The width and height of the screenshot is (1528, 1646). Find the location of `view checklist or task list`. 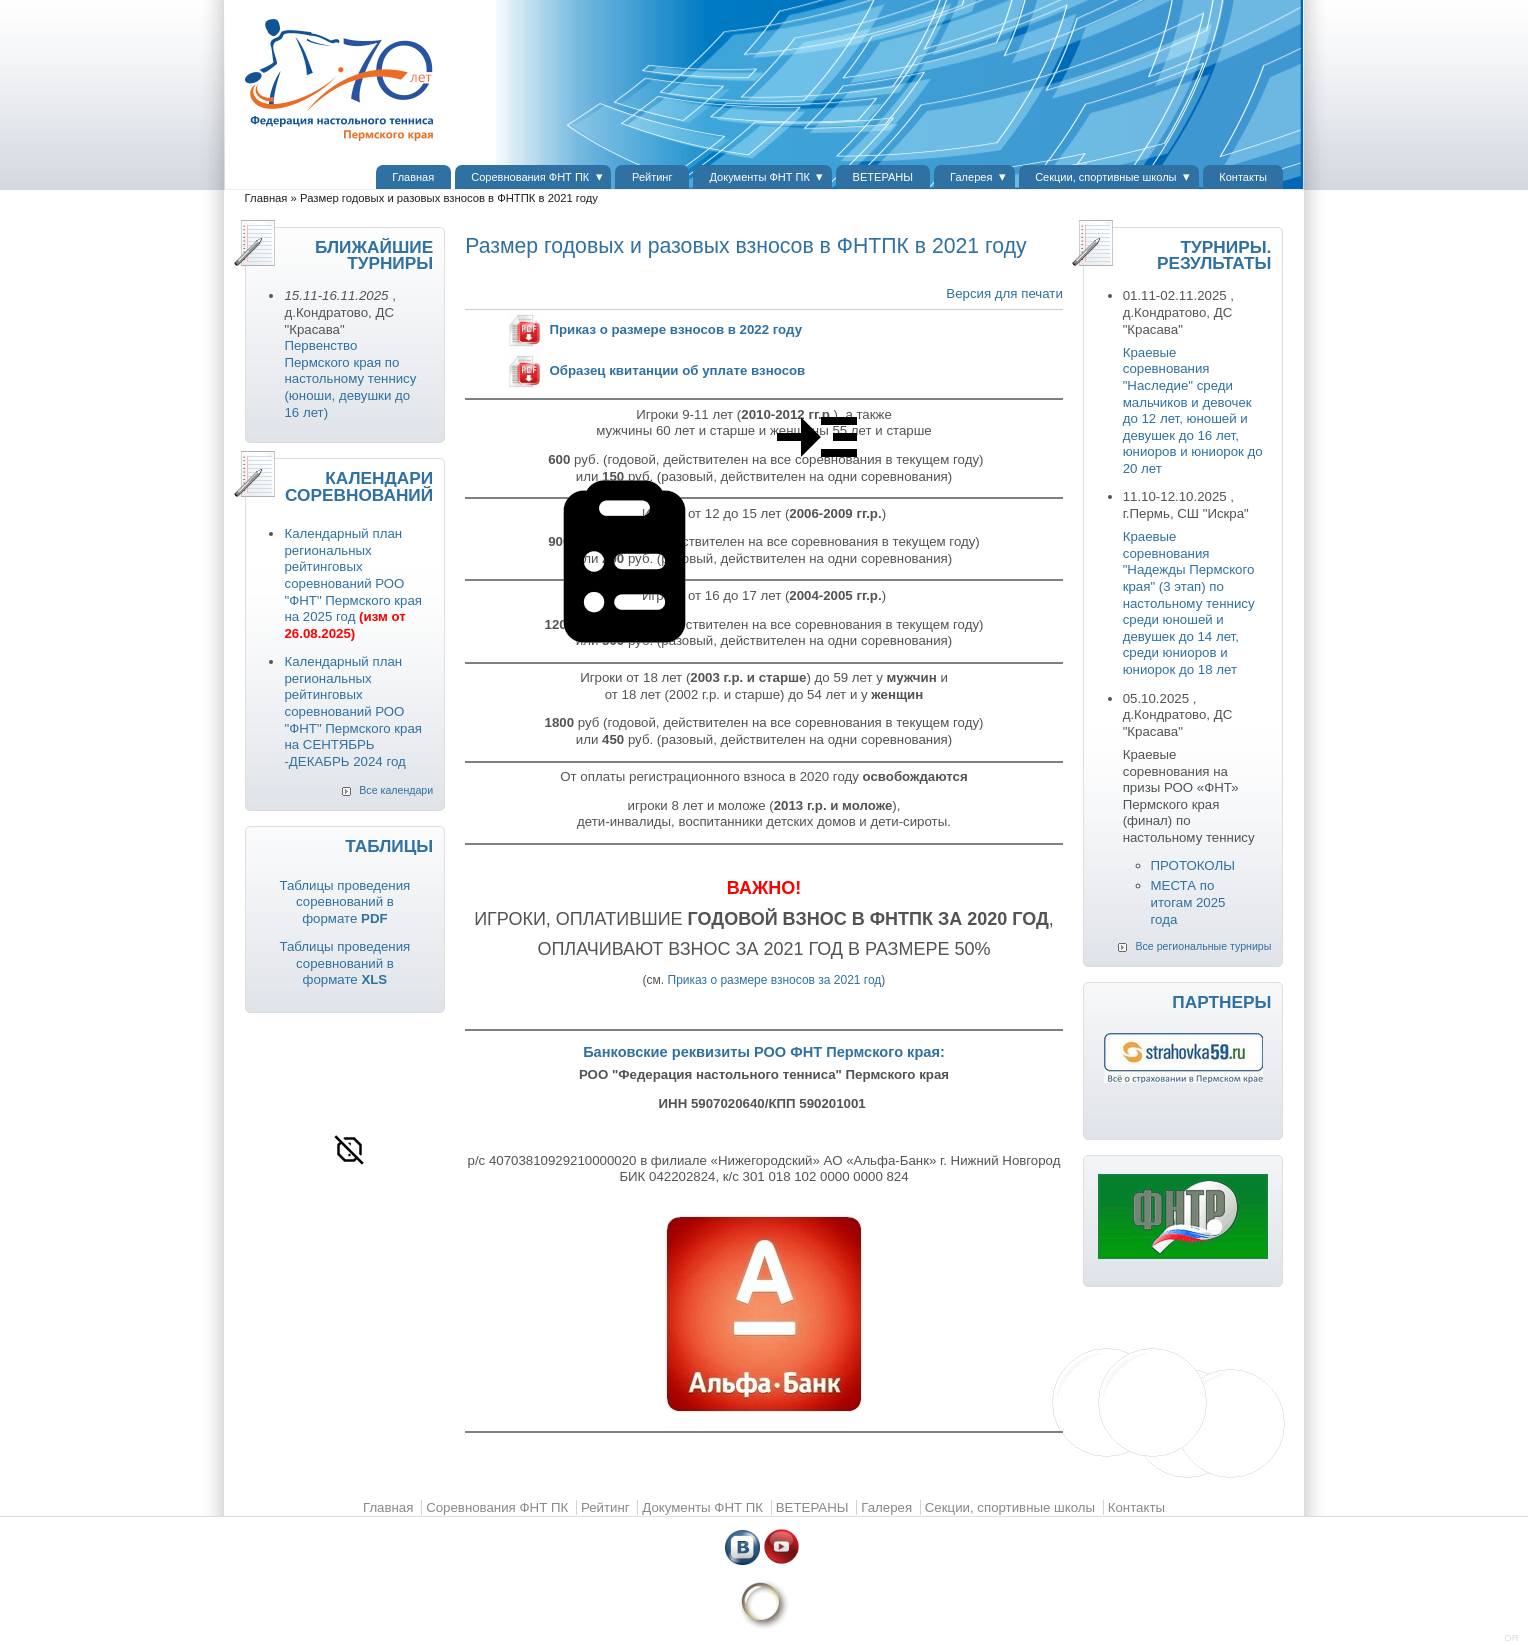

view checklist or task list is located at coordinates (624, 561).